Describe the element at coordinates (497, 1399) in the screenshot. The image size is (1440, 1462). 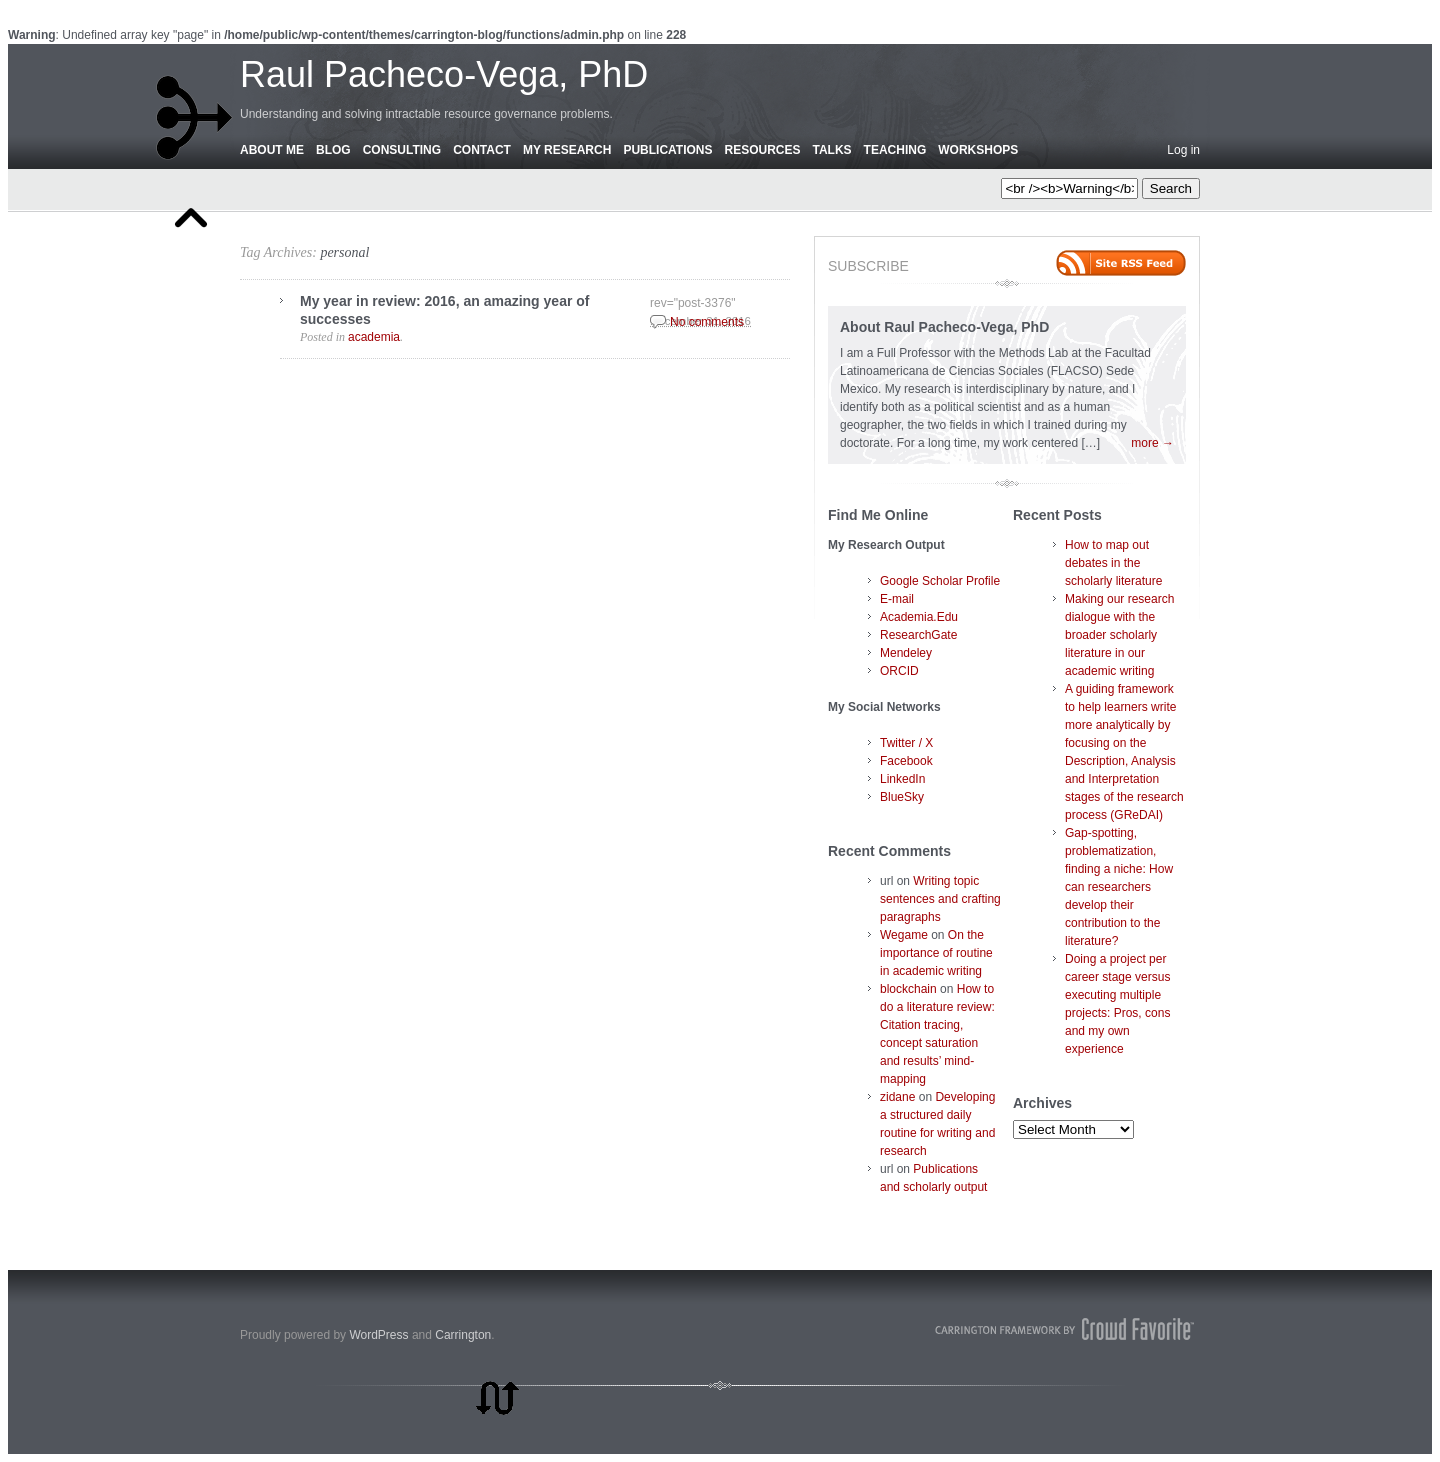
I see `swap or switch between active calls` at that location.